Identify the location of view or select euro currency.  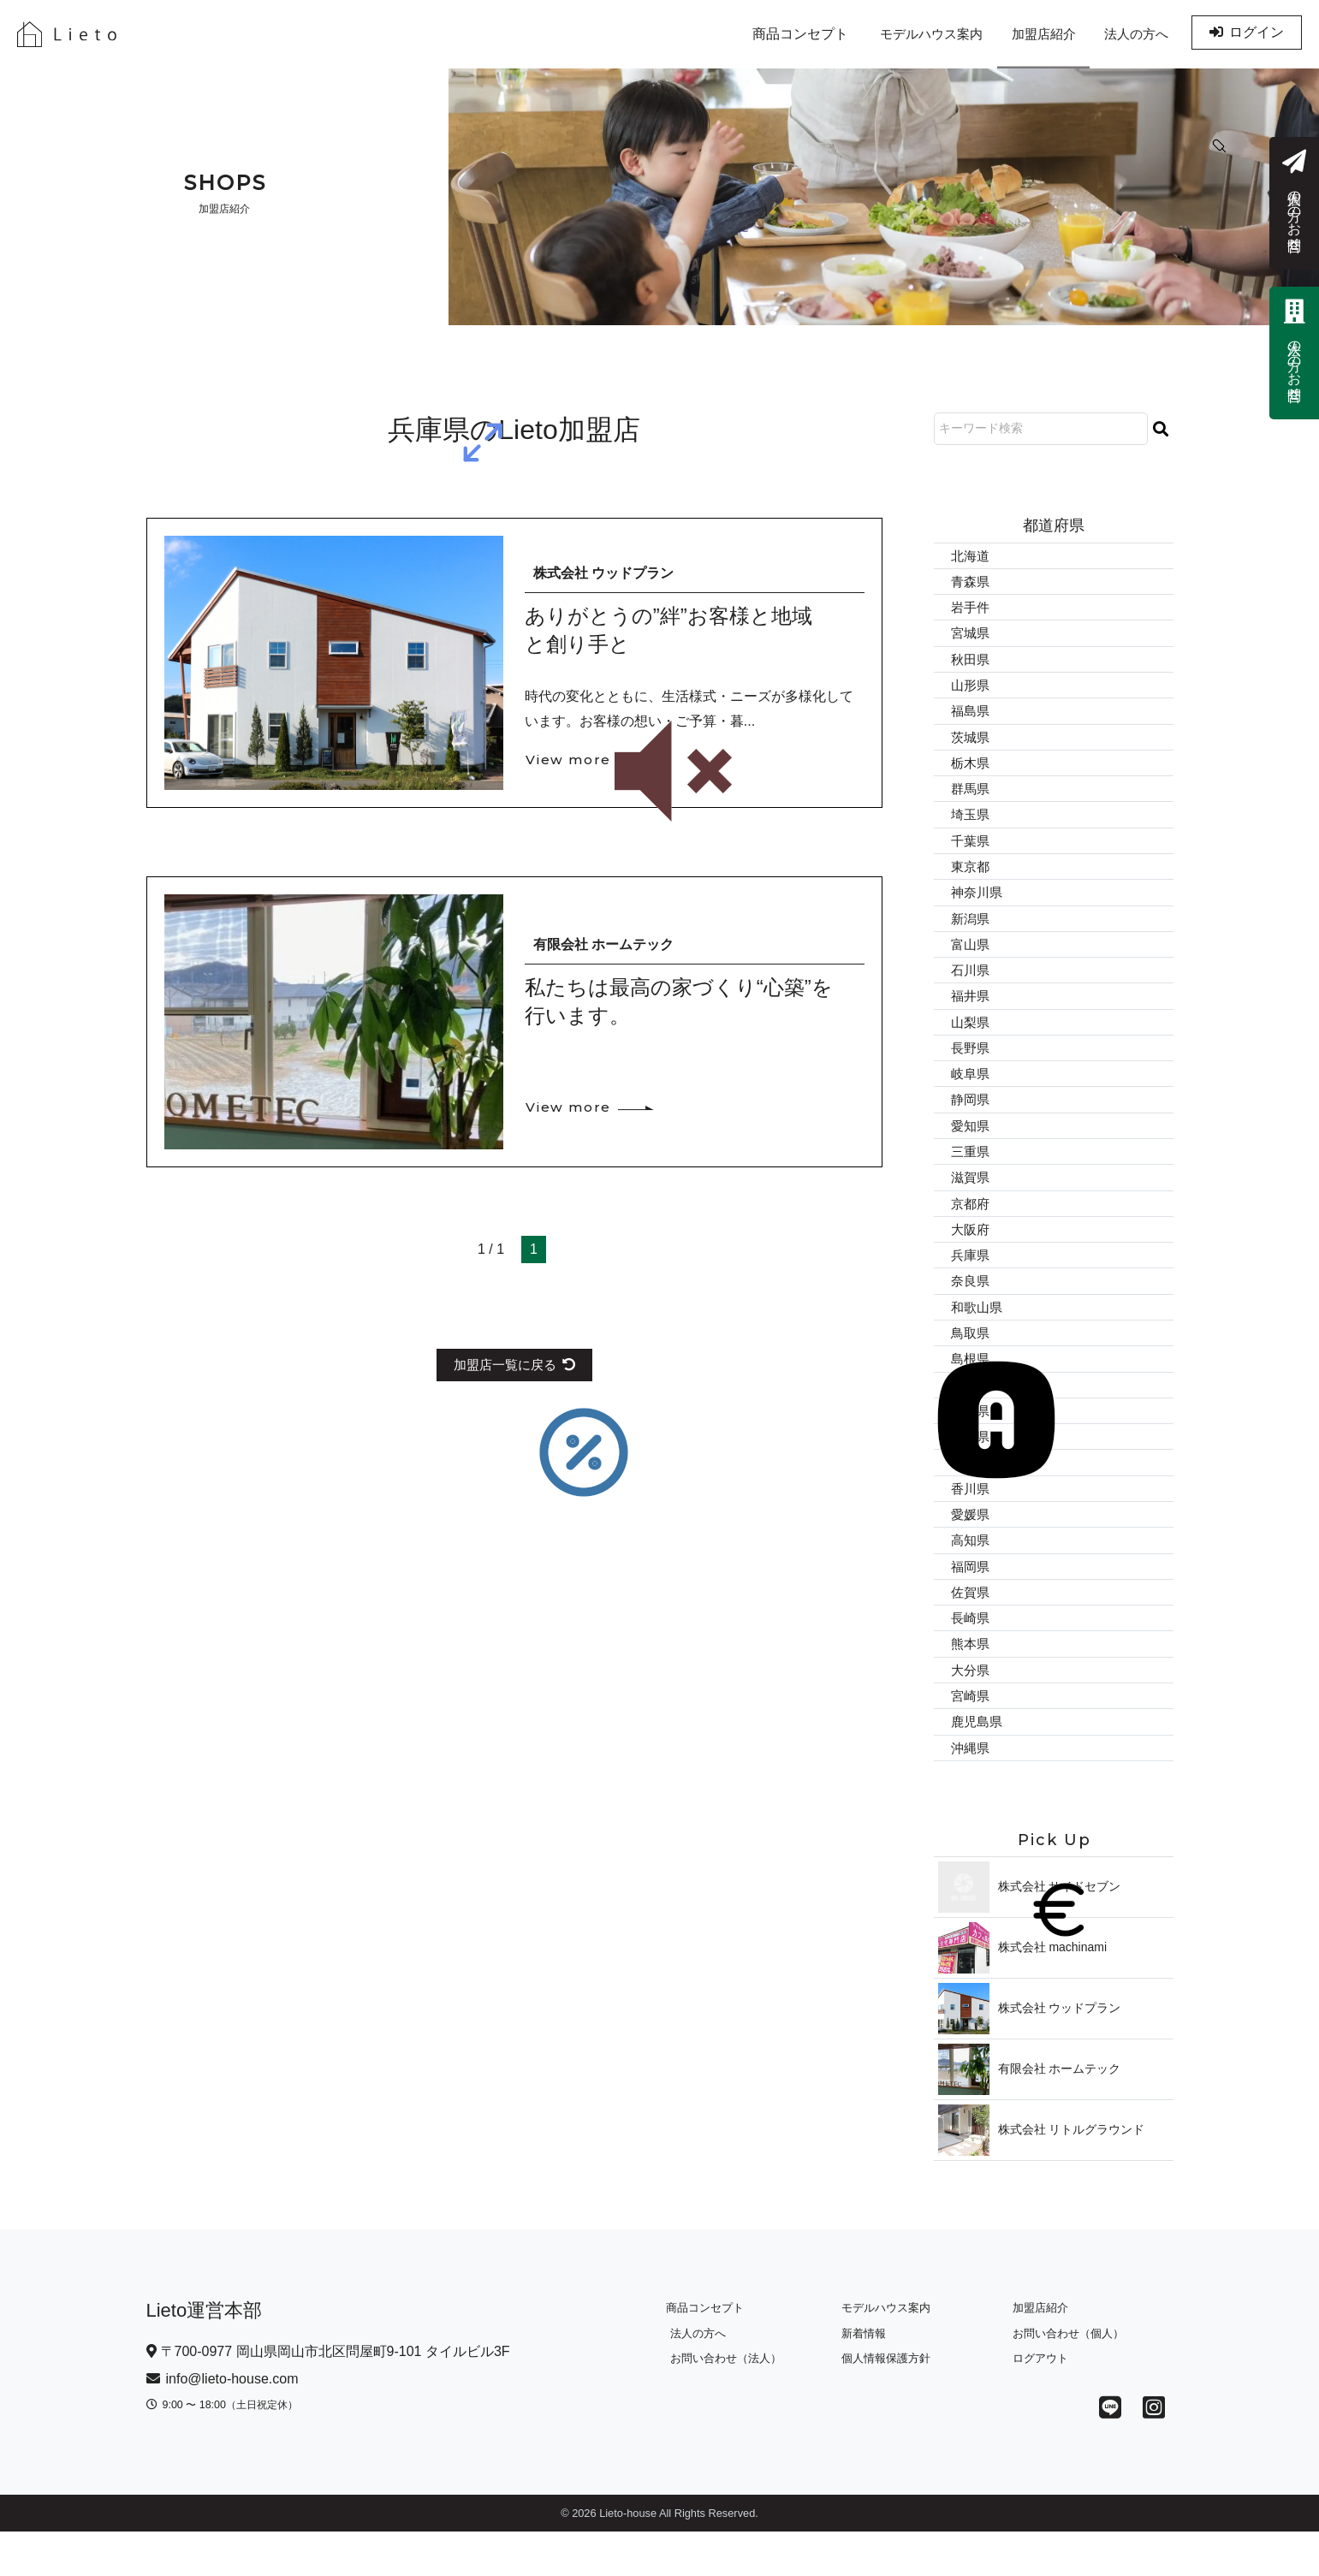
(1060, 1909).